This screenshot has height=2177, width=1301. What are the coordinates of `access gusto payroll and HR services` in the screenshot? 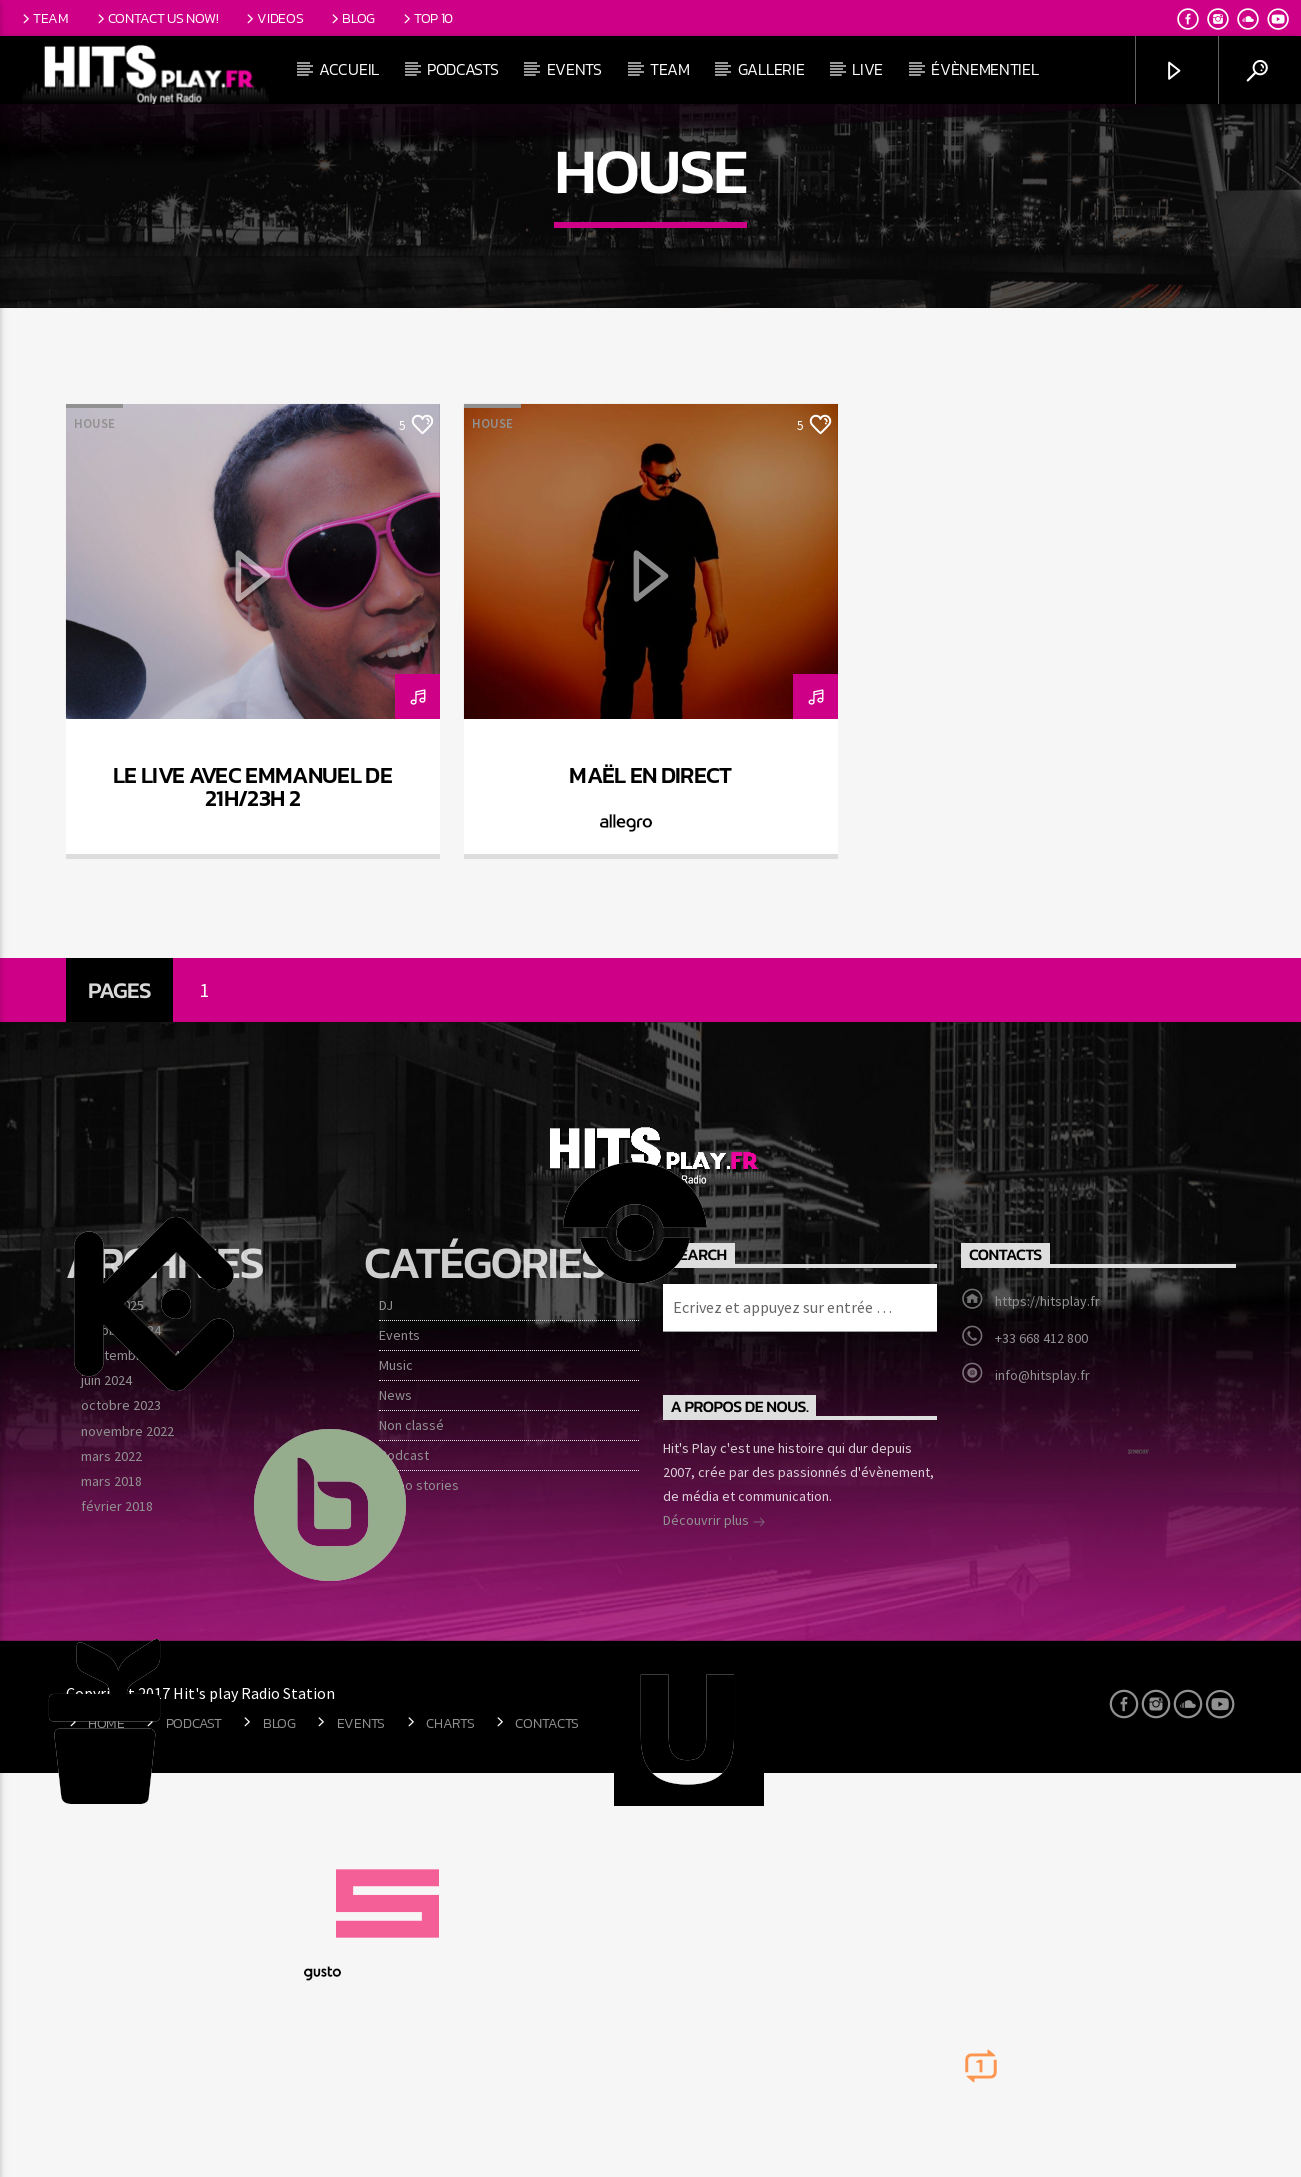 It's located at (322, 1973).